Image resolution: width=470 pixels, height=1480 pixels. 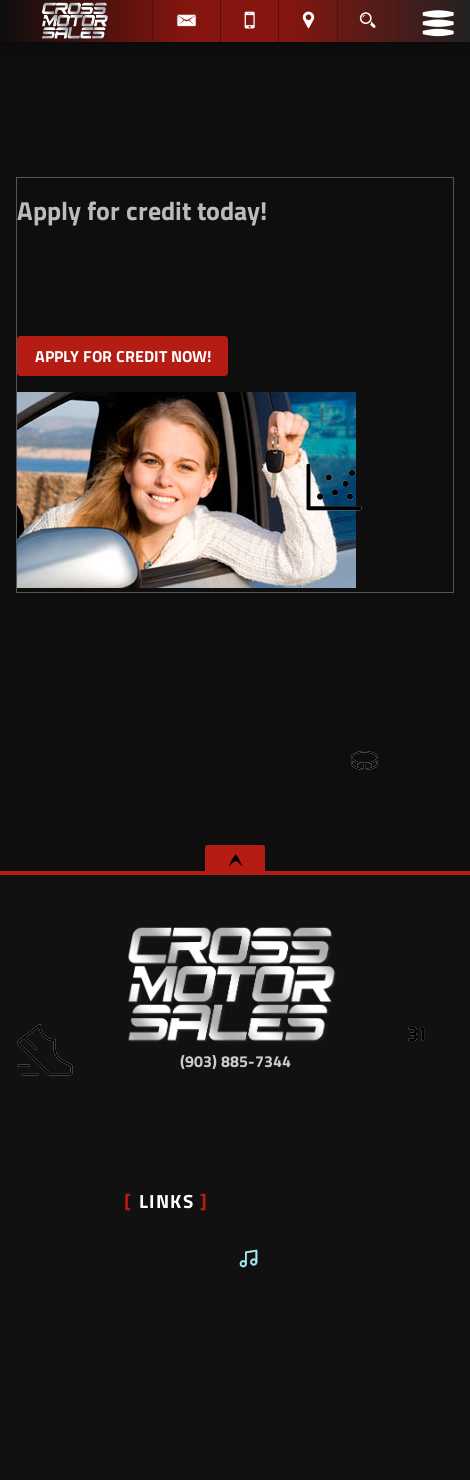 What do you see at coordinates (248, 1258) in the screenshot?
I see `open music player or library` at bounding box center [248, 1258].